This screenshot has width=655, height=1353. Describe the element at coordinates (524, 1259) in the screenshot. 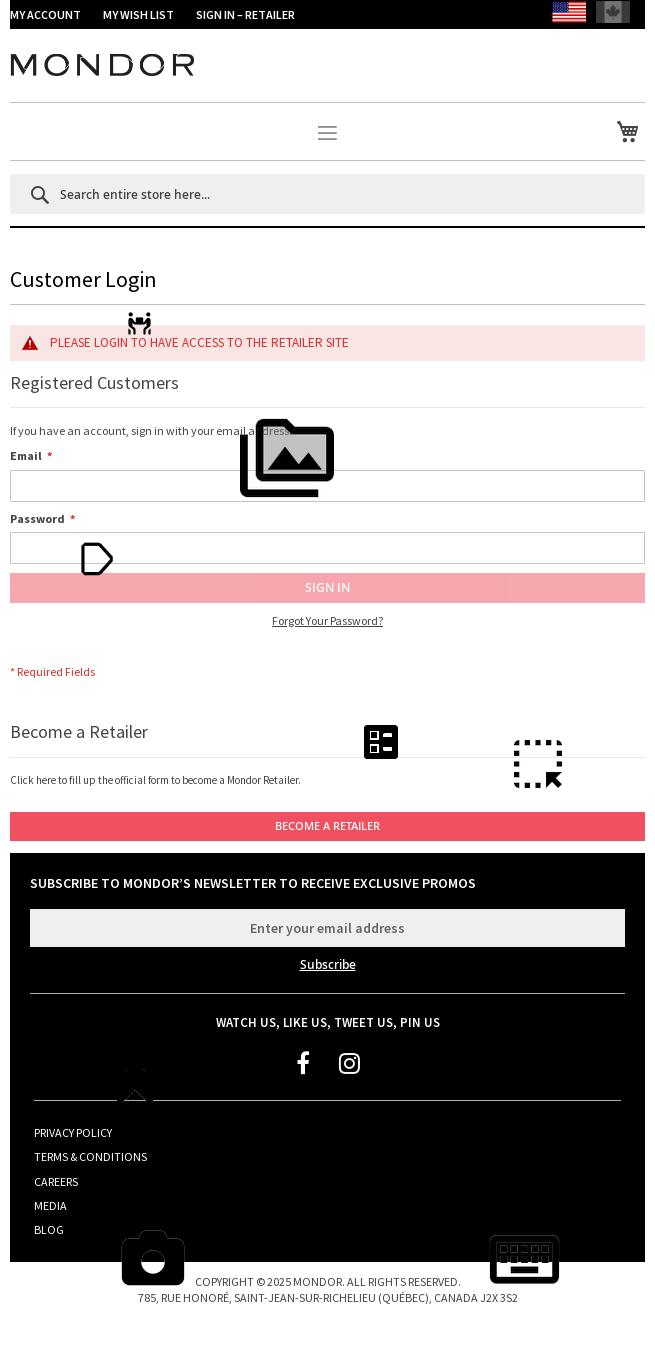

I see `open on-screen keyboard` at that location.